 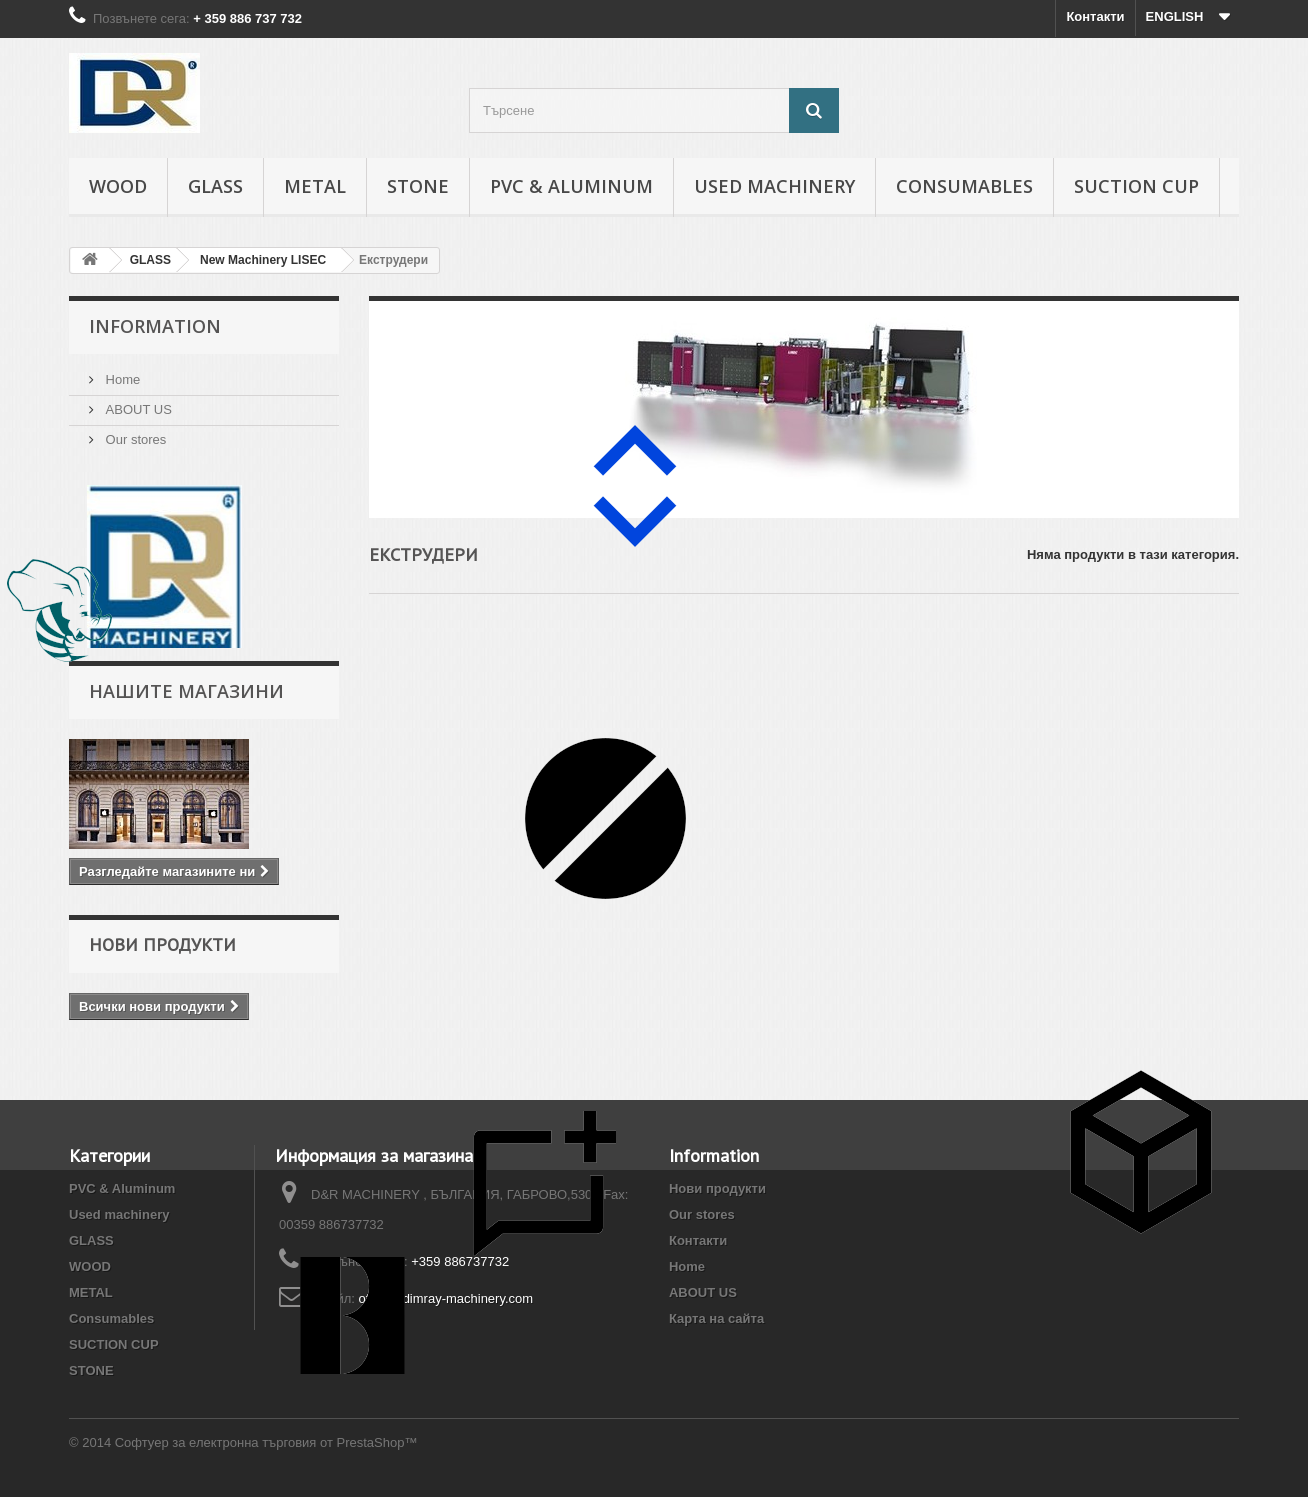 What do you see at coordinates (538, 1188) in the screenshot?
I see `start a new chat conversation` at bounding box center [538, 1188].